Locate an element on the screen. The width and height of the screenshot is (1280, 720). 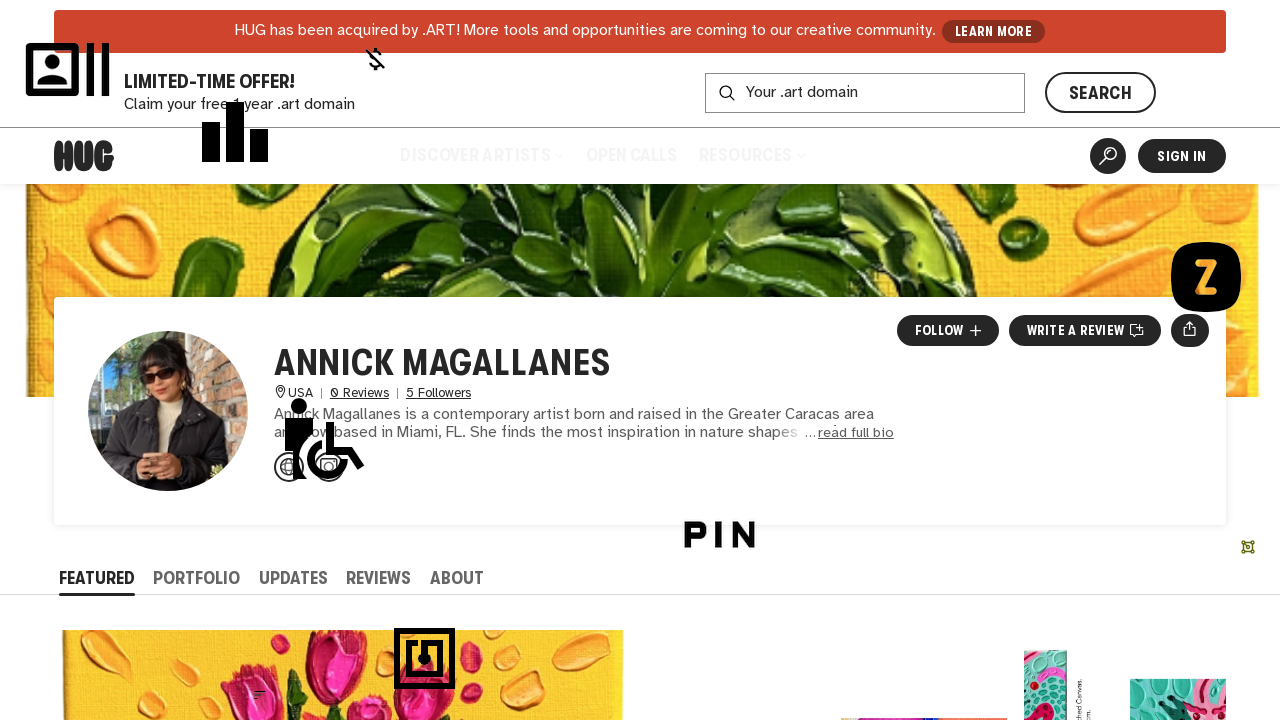
view leaderboard rankings is located at coordinates (235, 132).